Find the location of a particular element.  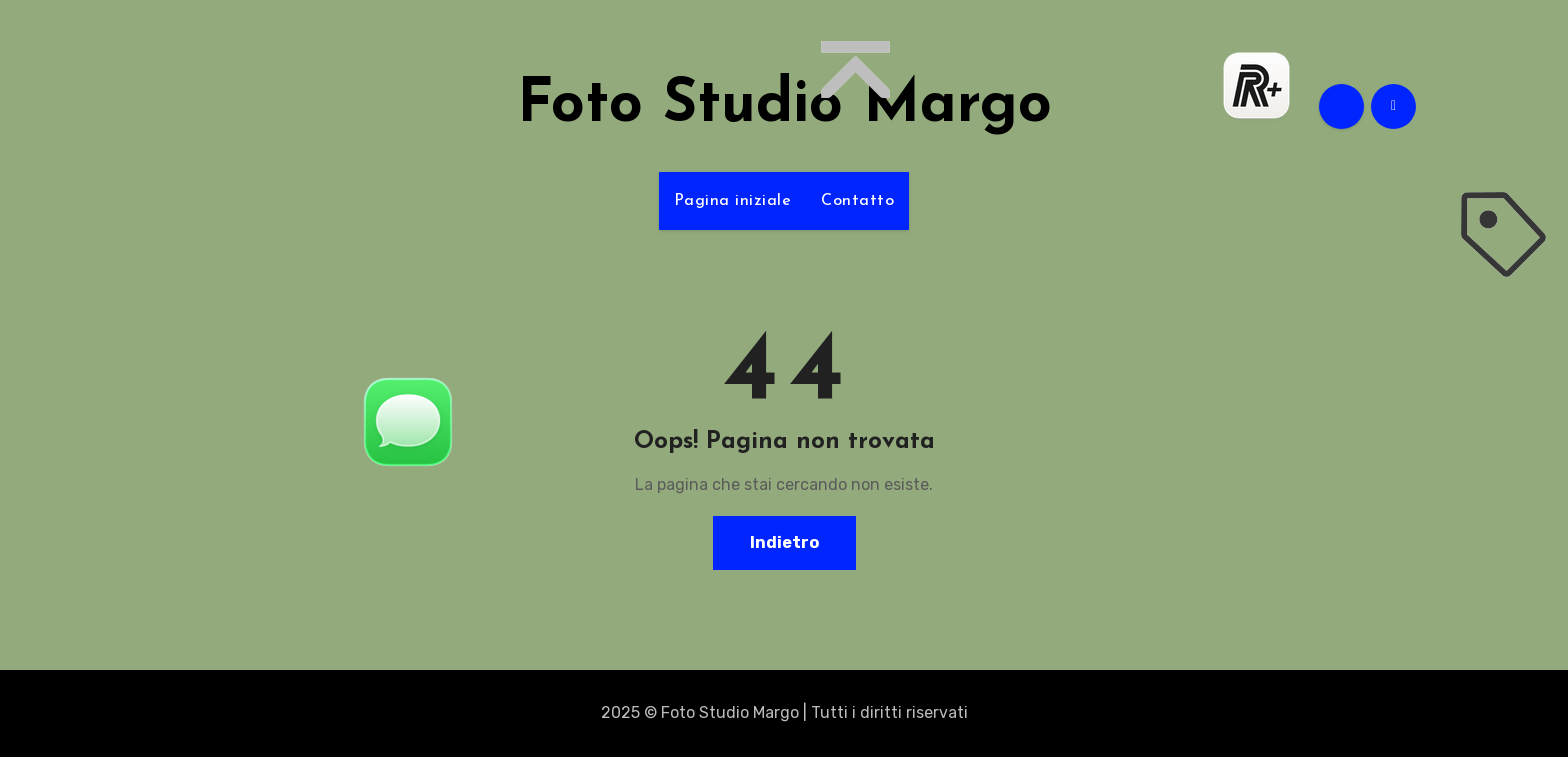

open polari IRC chat application is located at coordinates (408, 422).